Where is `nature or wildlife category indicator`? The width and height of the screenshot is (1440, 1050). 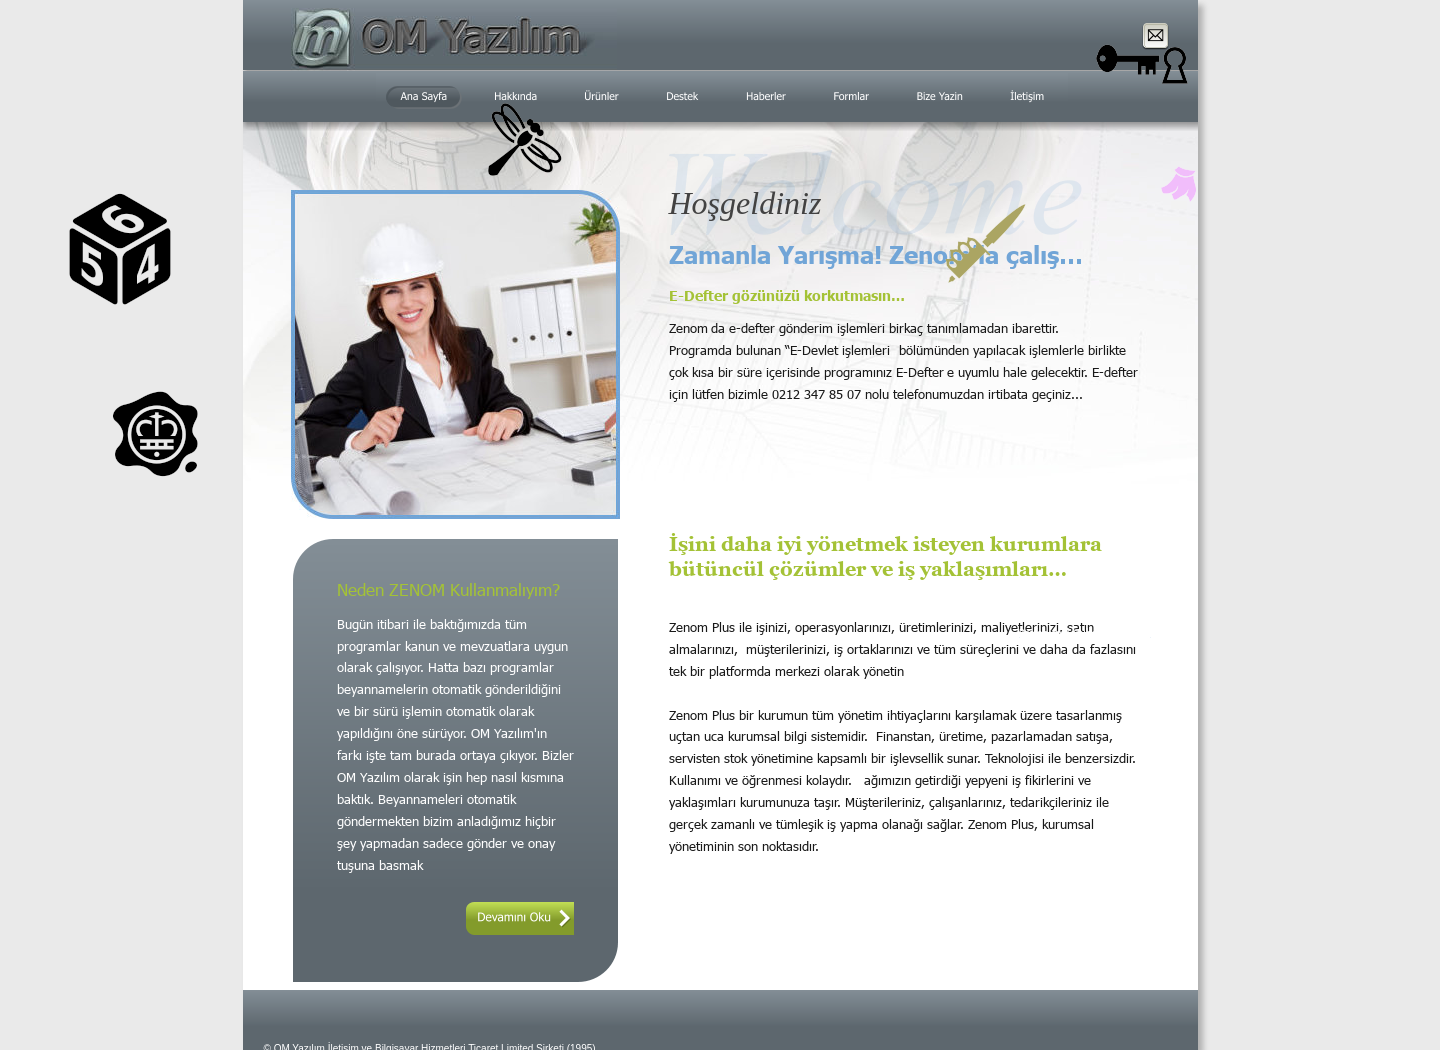
nature or wildlife category indicator is located at coordinates (524, 139).